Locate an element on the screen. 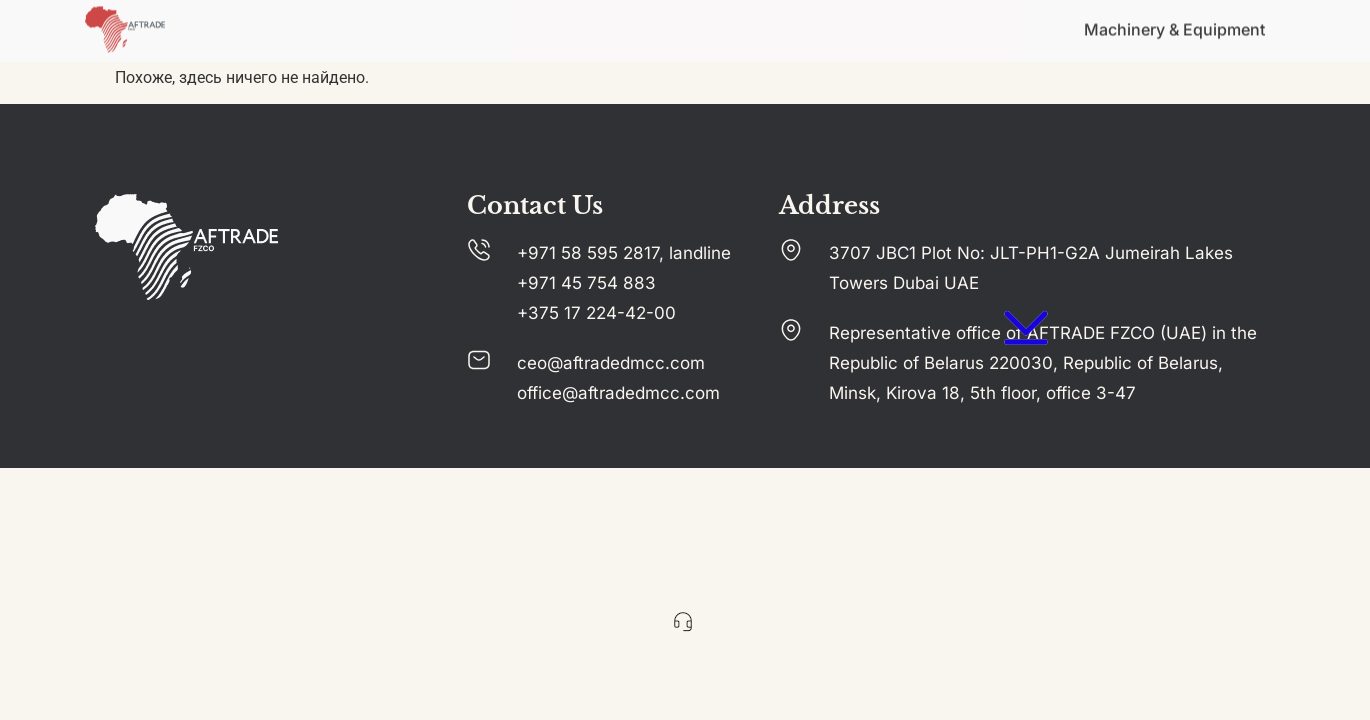 This screenshot has width=1370, height=720. expand content or dropdown menu is located at coordinates (1026, 327).